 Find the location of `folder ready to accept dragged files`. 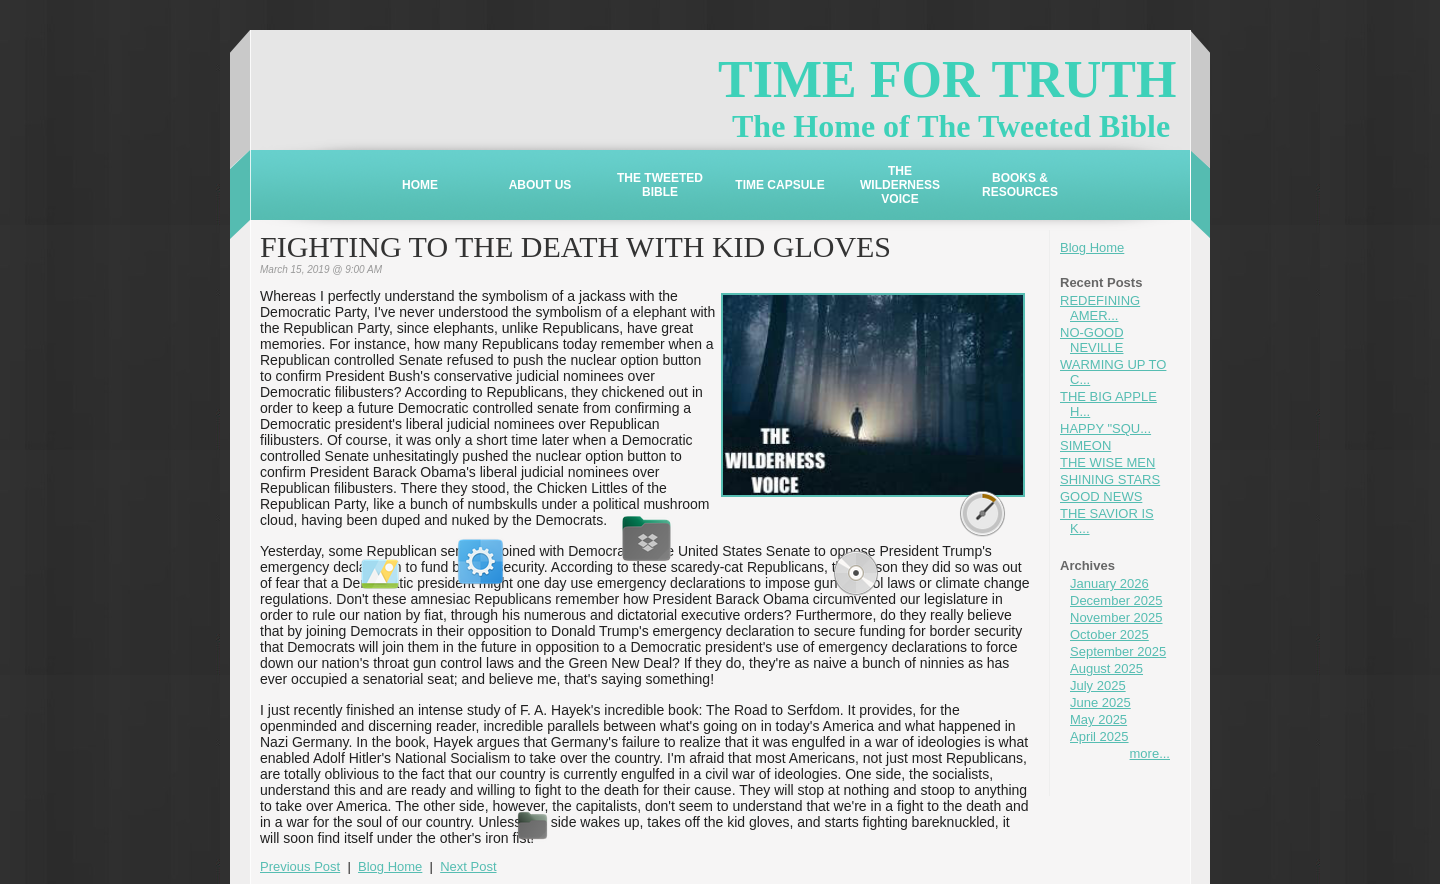

folder ready to accept dragged files is located at coordinates (532, 825).